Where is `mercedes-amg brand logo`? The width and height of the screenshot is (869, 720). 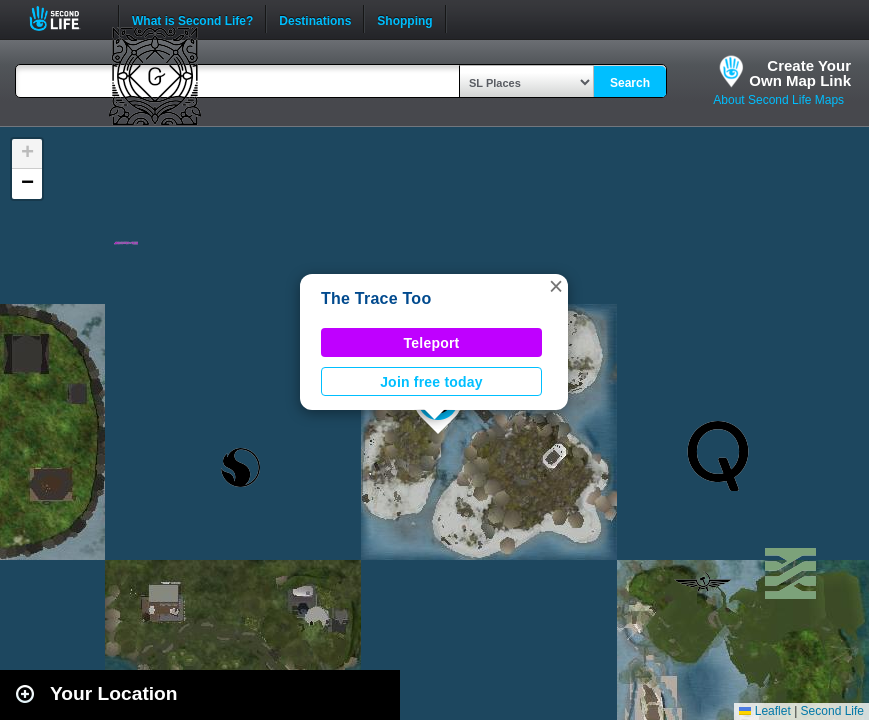 mercedes-amg brand logo is located at coordinates (126, 243).